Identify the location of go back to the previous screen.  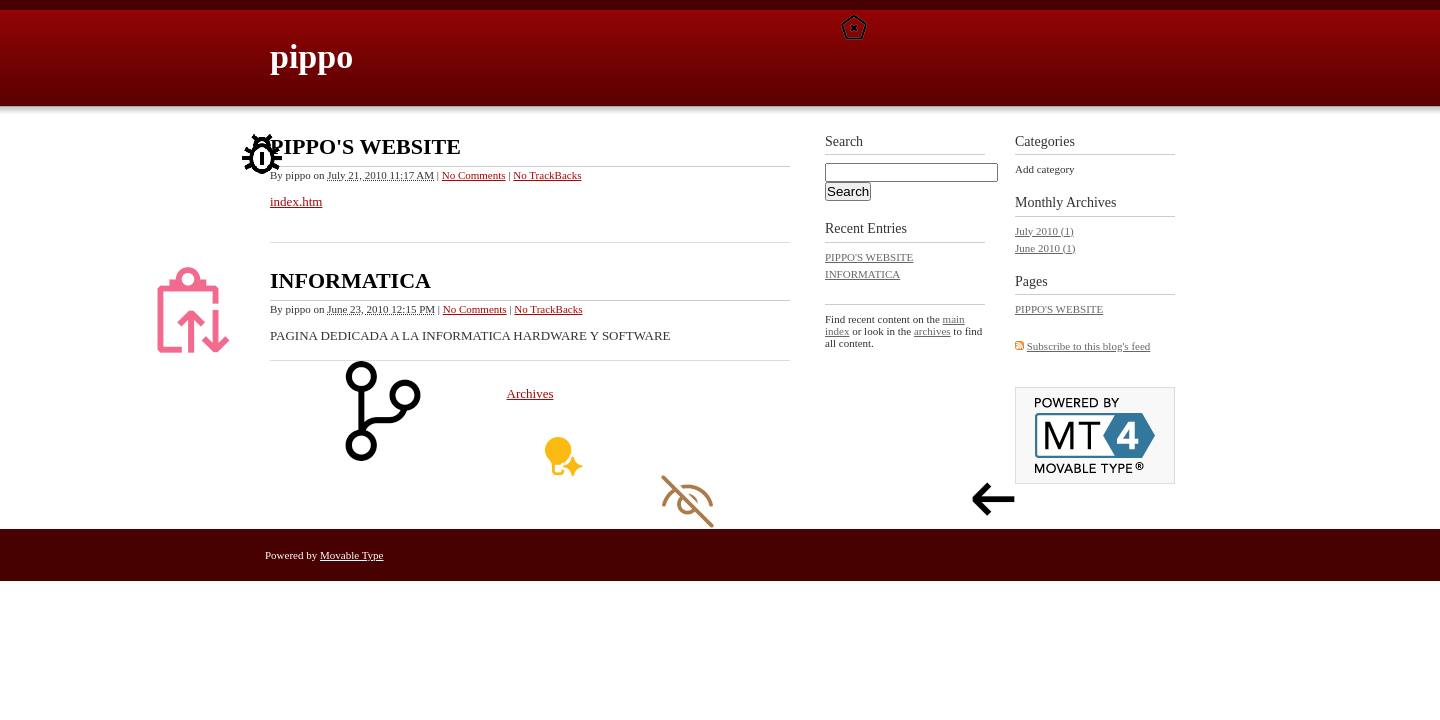
(996, 500).